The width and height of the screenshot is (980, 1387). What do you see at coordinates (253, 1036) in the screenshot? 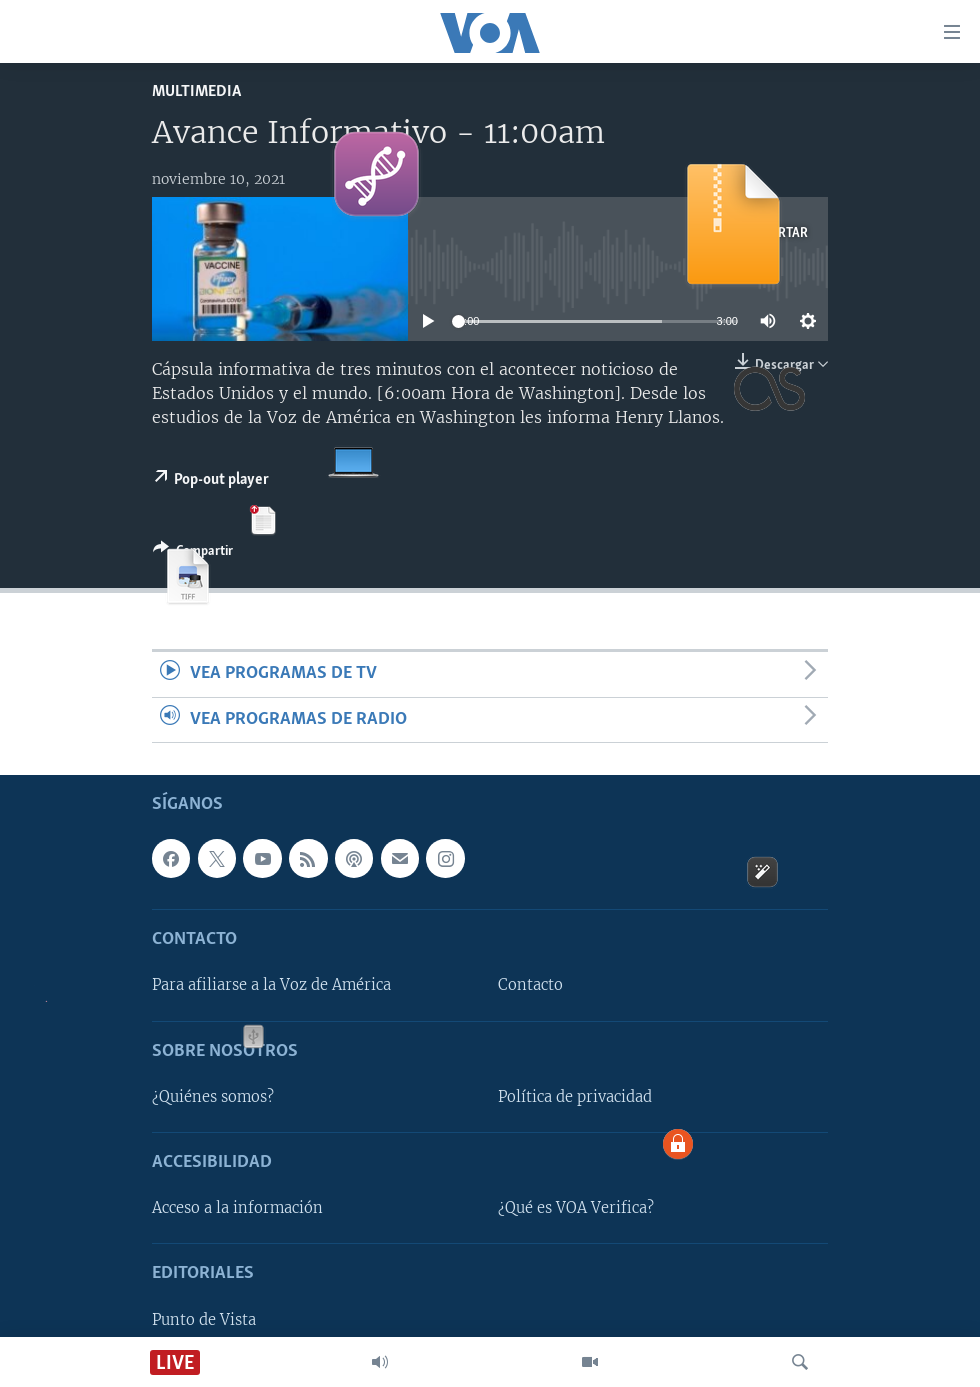
I see `access connected USB storage device` at bounding box center [253, 1036].